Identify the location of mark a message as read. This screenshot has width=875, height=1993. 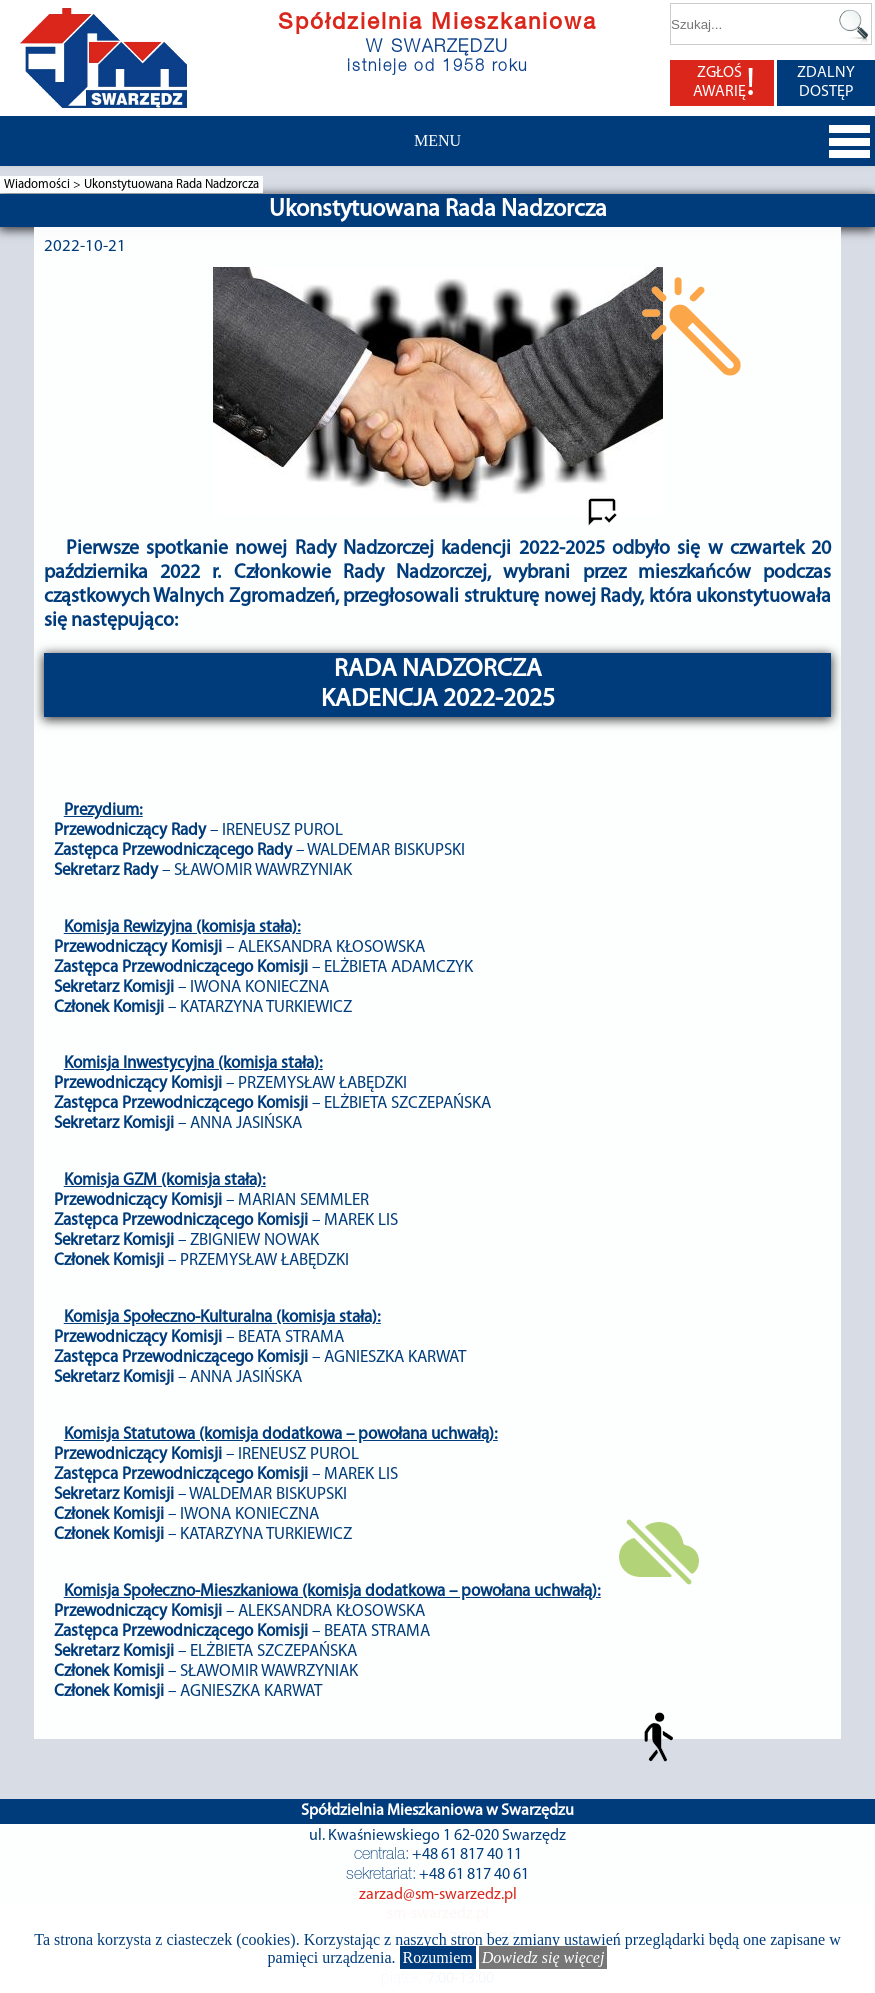
(602, 512).